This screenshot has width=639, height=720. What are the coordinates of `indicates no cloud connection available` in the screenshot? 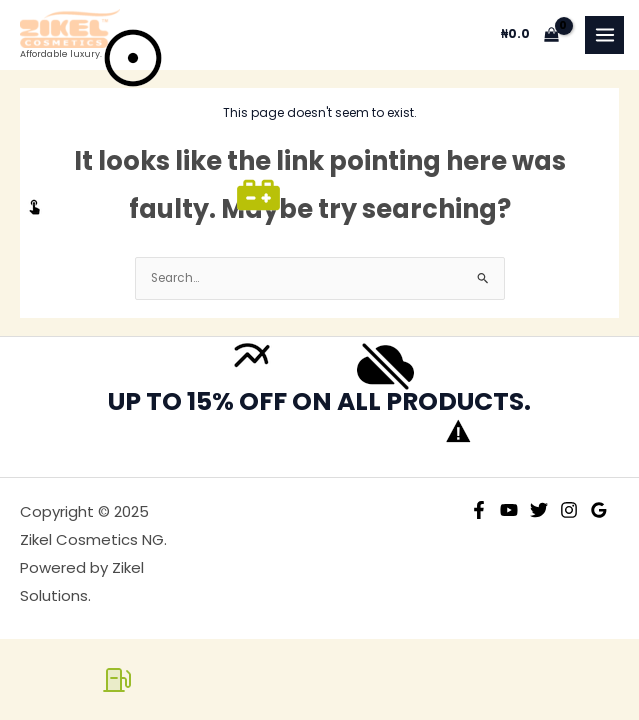 It's located at (385, 366).